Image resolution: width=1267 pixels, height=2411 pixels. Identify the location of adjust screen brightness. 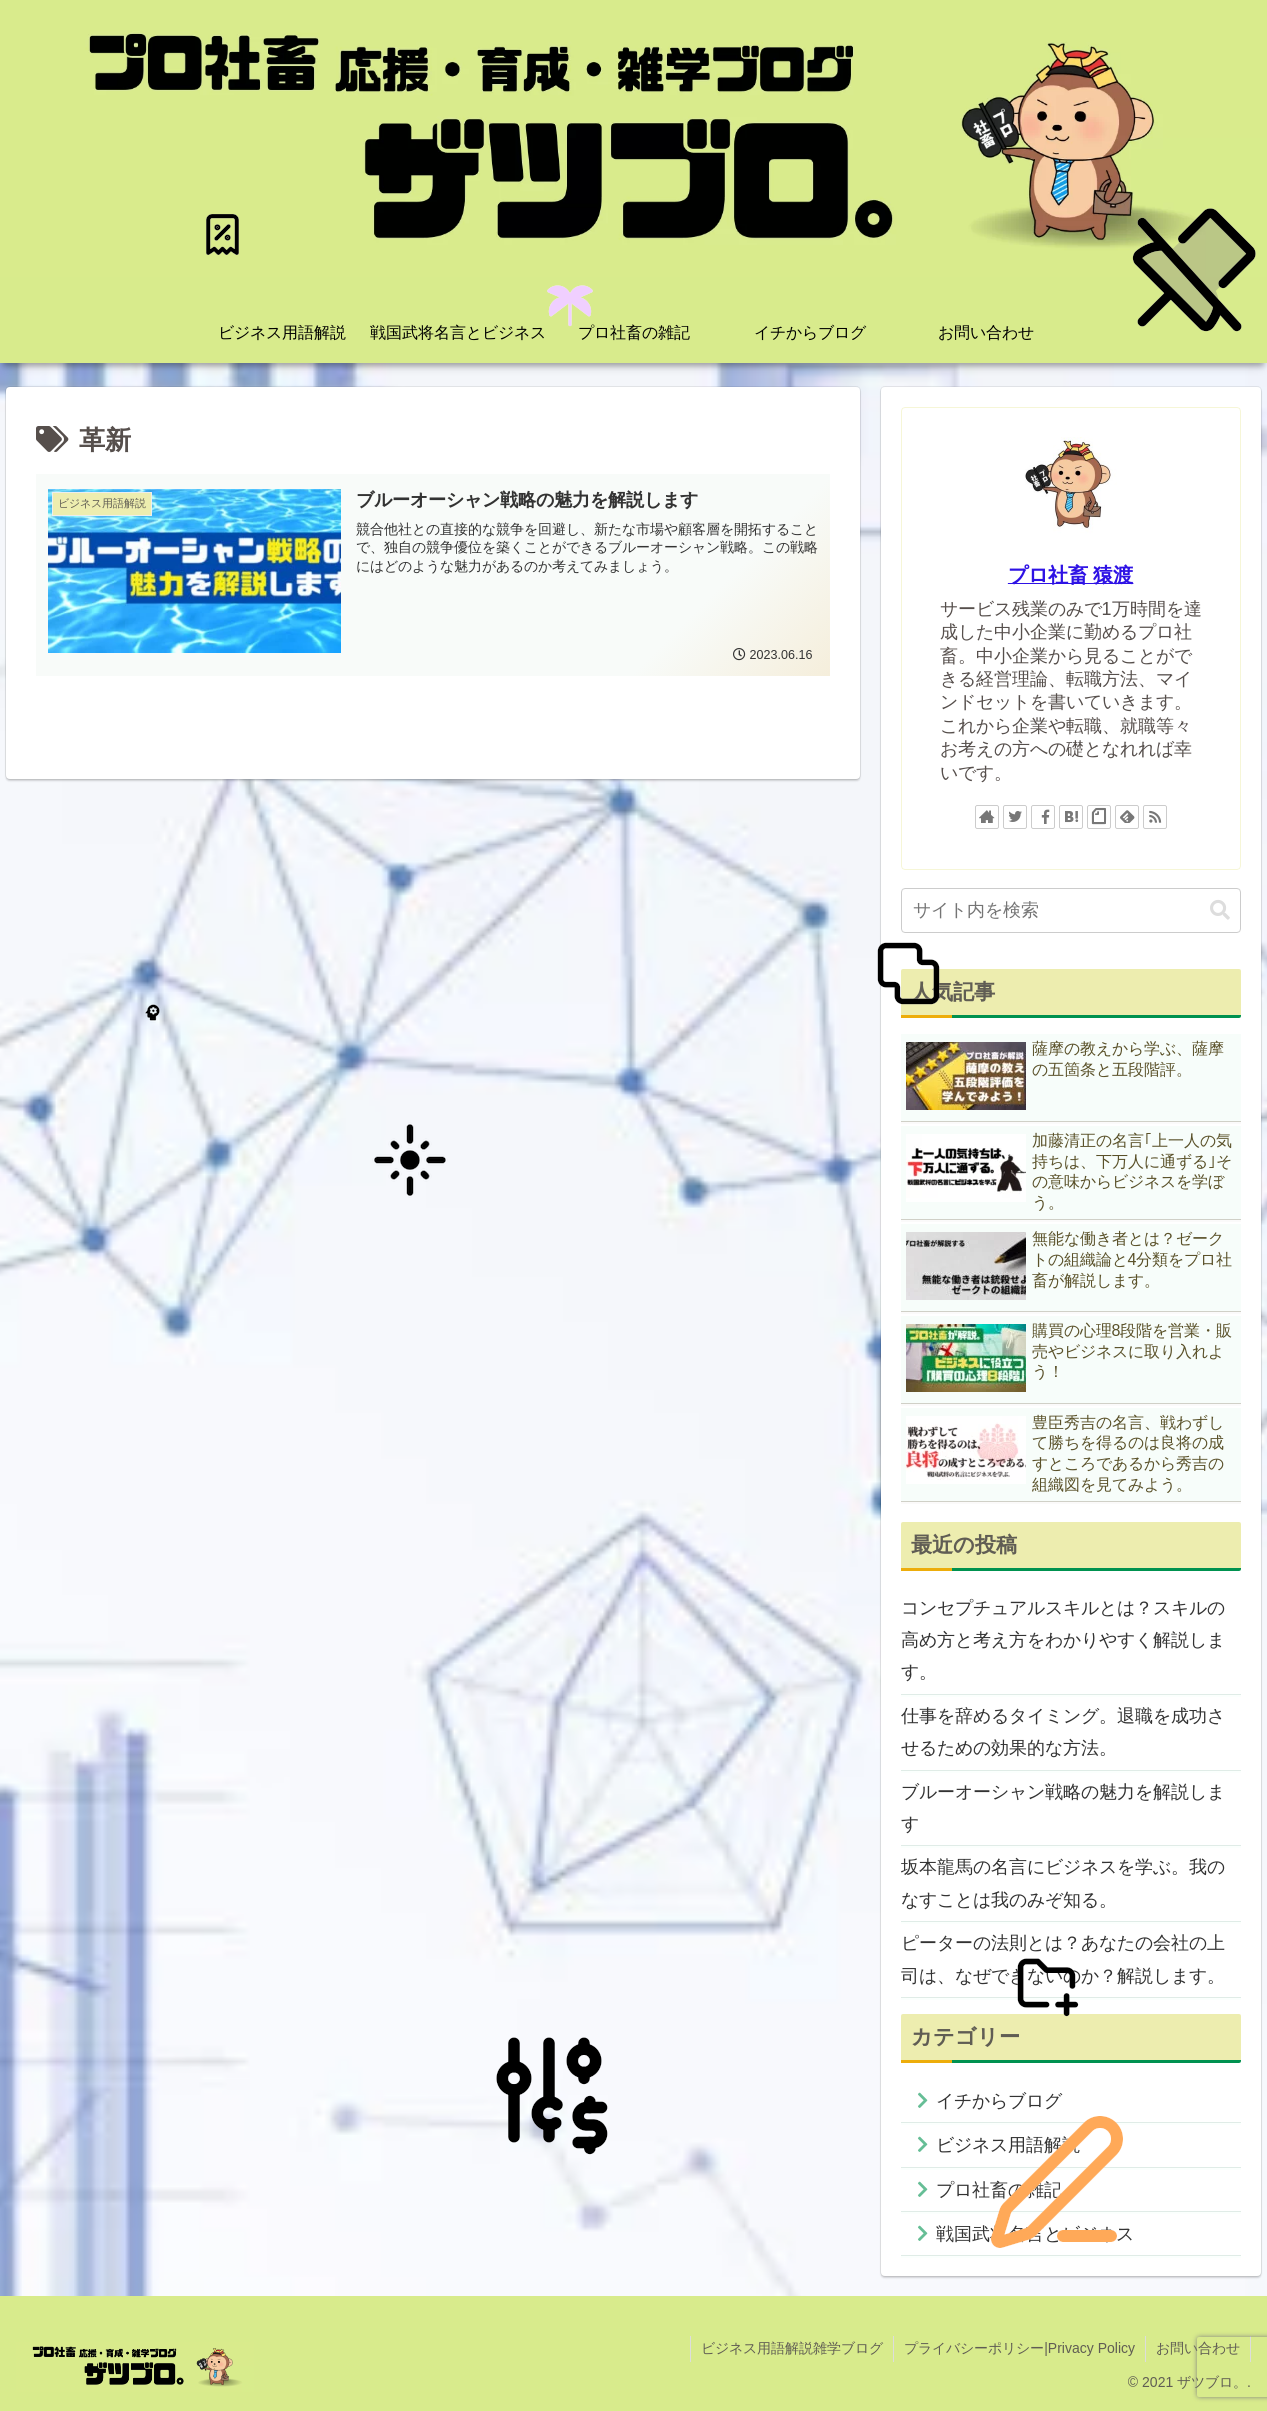
(410, 1160).